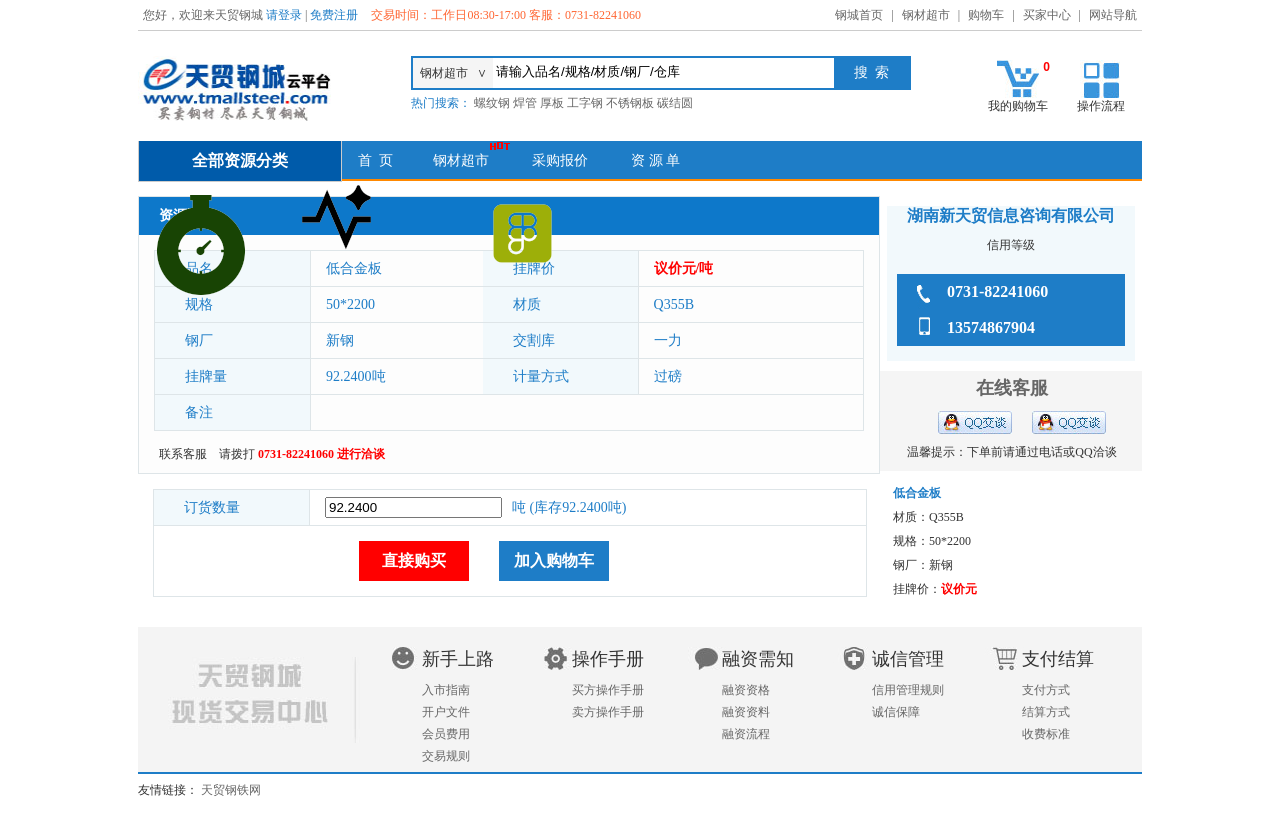 The height and width of the screenshot is (819, 1280). I want to click on access AI-powered health monitoring, so click(336, 219).